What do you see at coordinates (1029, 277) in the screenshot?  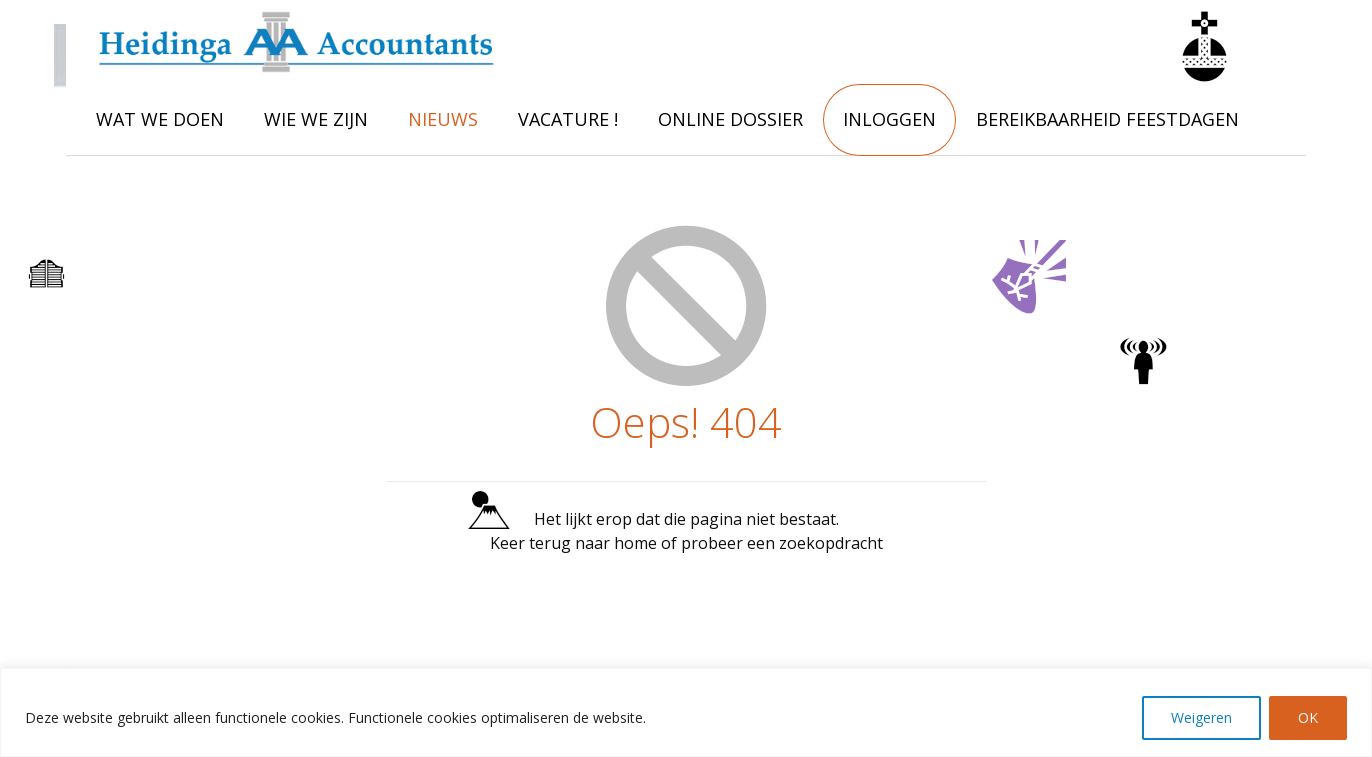 I see `indicates damage taken or shield breaking` at bounding box center [1029, 277].